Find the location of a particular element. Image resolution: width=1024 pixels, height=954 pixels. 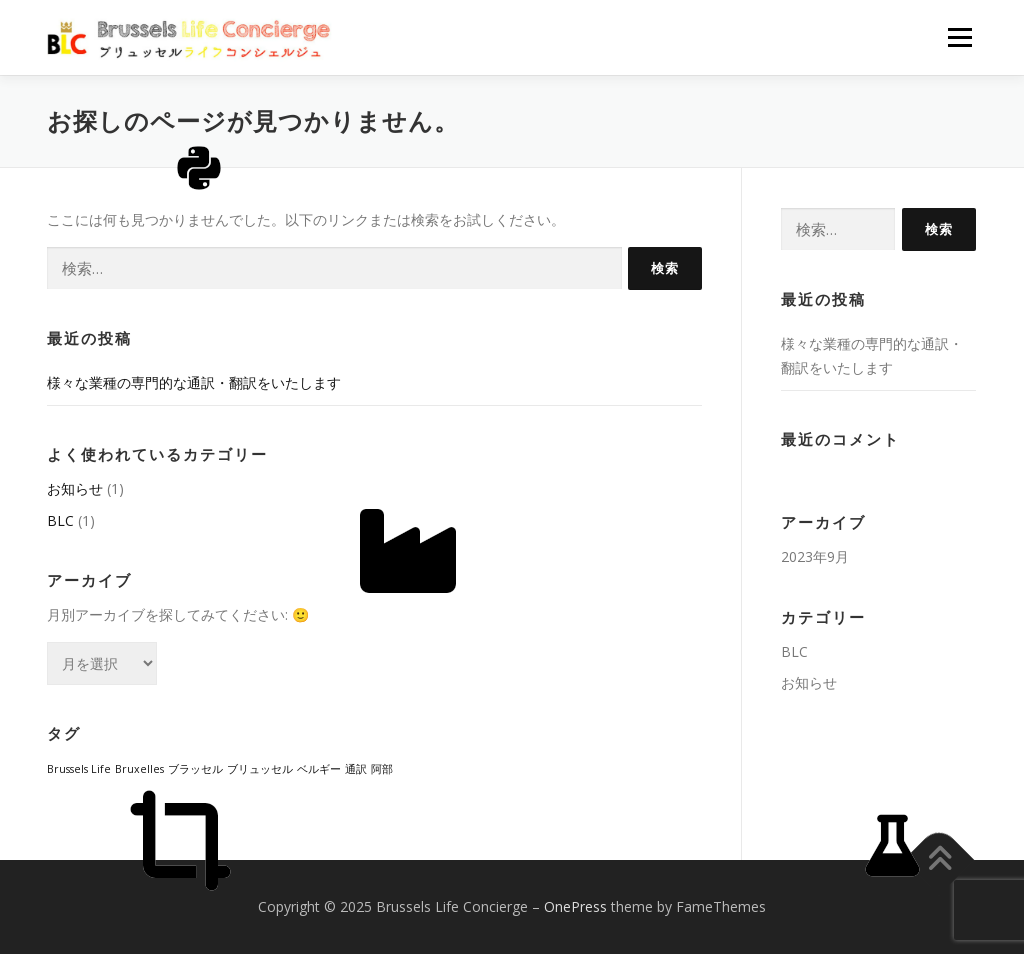

view industrial or manufacturing settings is located at coordinates (408, 551).